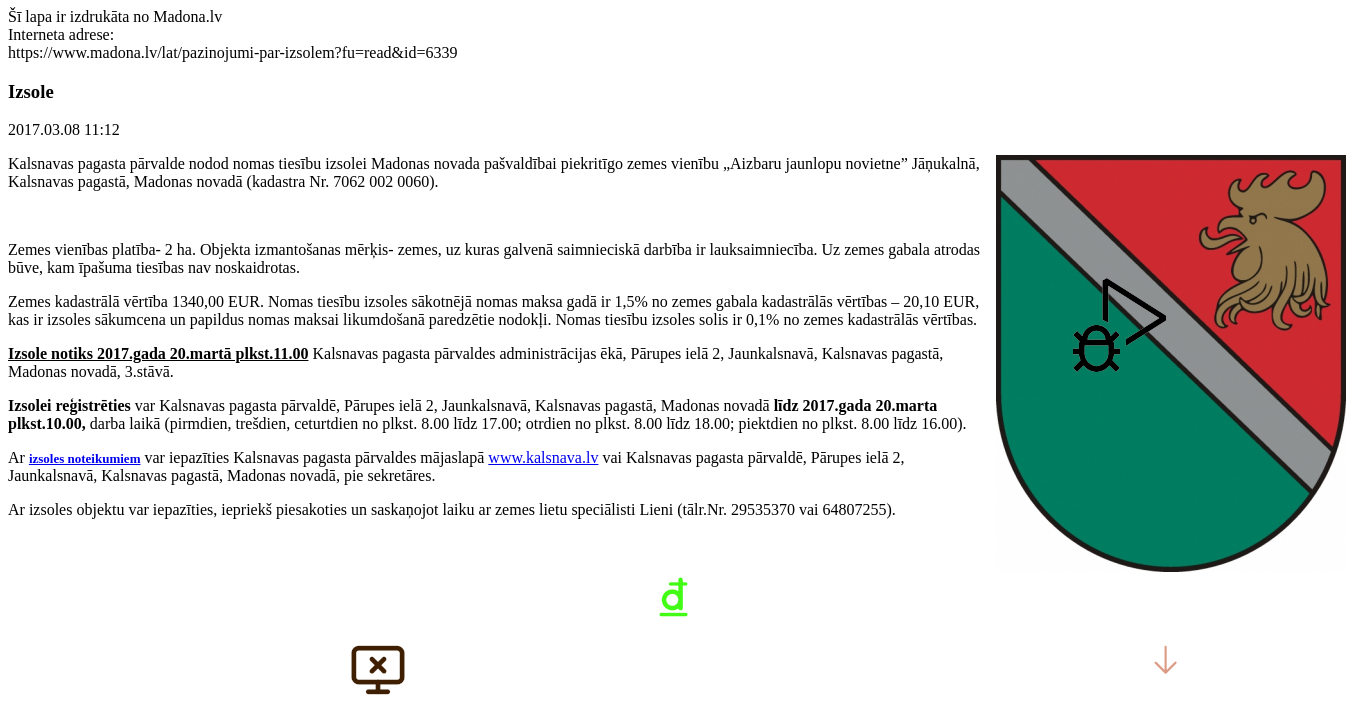 Image resolution: width=1354 pixels, height=720 pixels. I want to click on disconnect or disable display, so click(378, 670).